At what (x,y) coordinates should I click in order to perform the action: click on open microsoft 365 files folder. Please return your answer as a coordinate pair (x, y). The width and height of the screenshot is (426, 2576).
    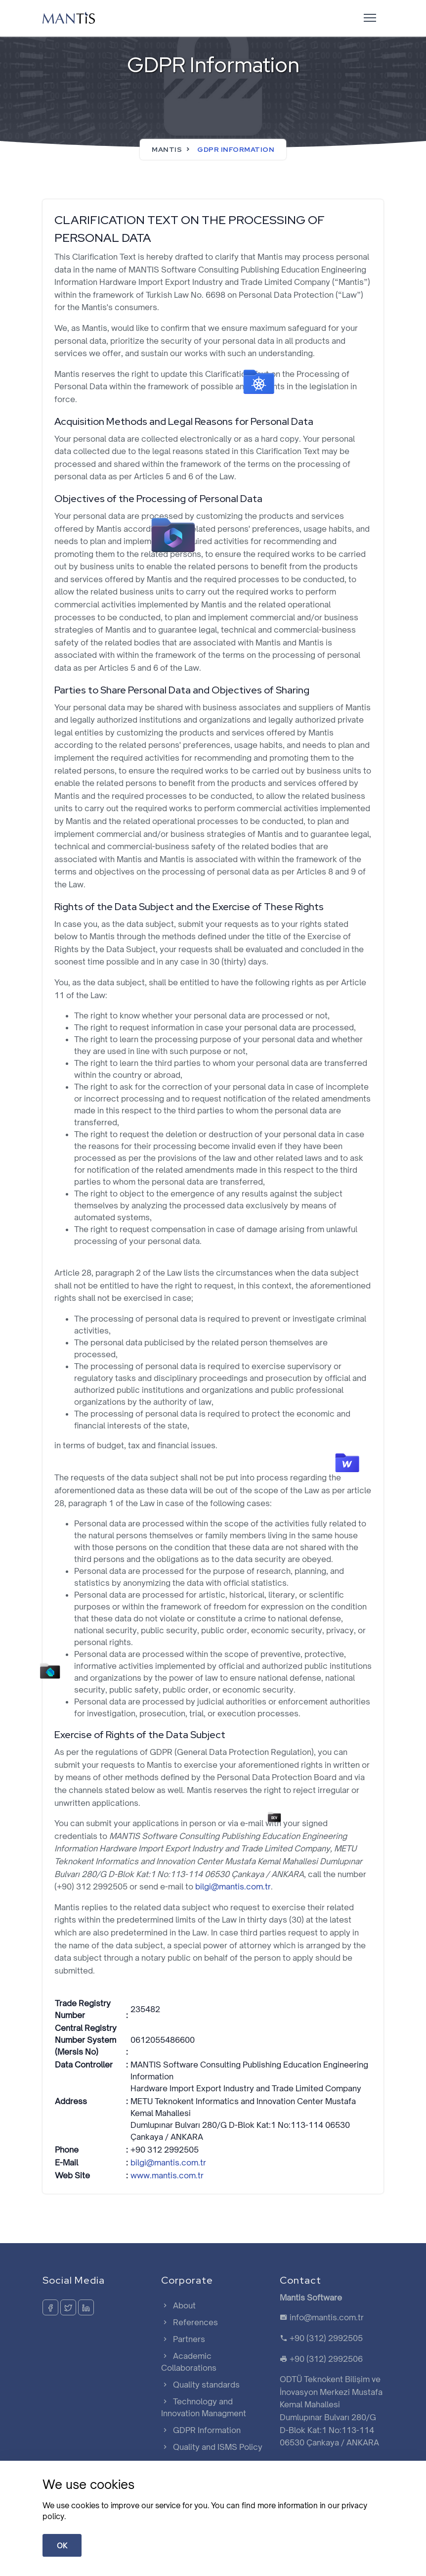
    Looking at the image, I should click on (173, 536).